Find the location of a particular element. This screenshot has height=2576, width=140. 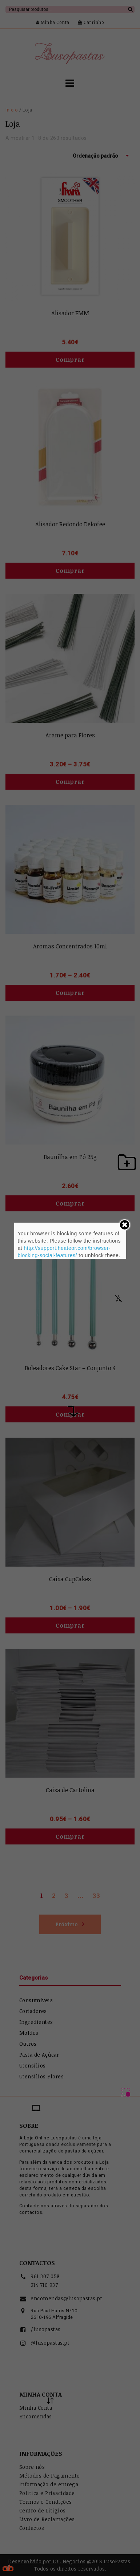

navigate to the next line or section below is located at coordinates (73, 1411).